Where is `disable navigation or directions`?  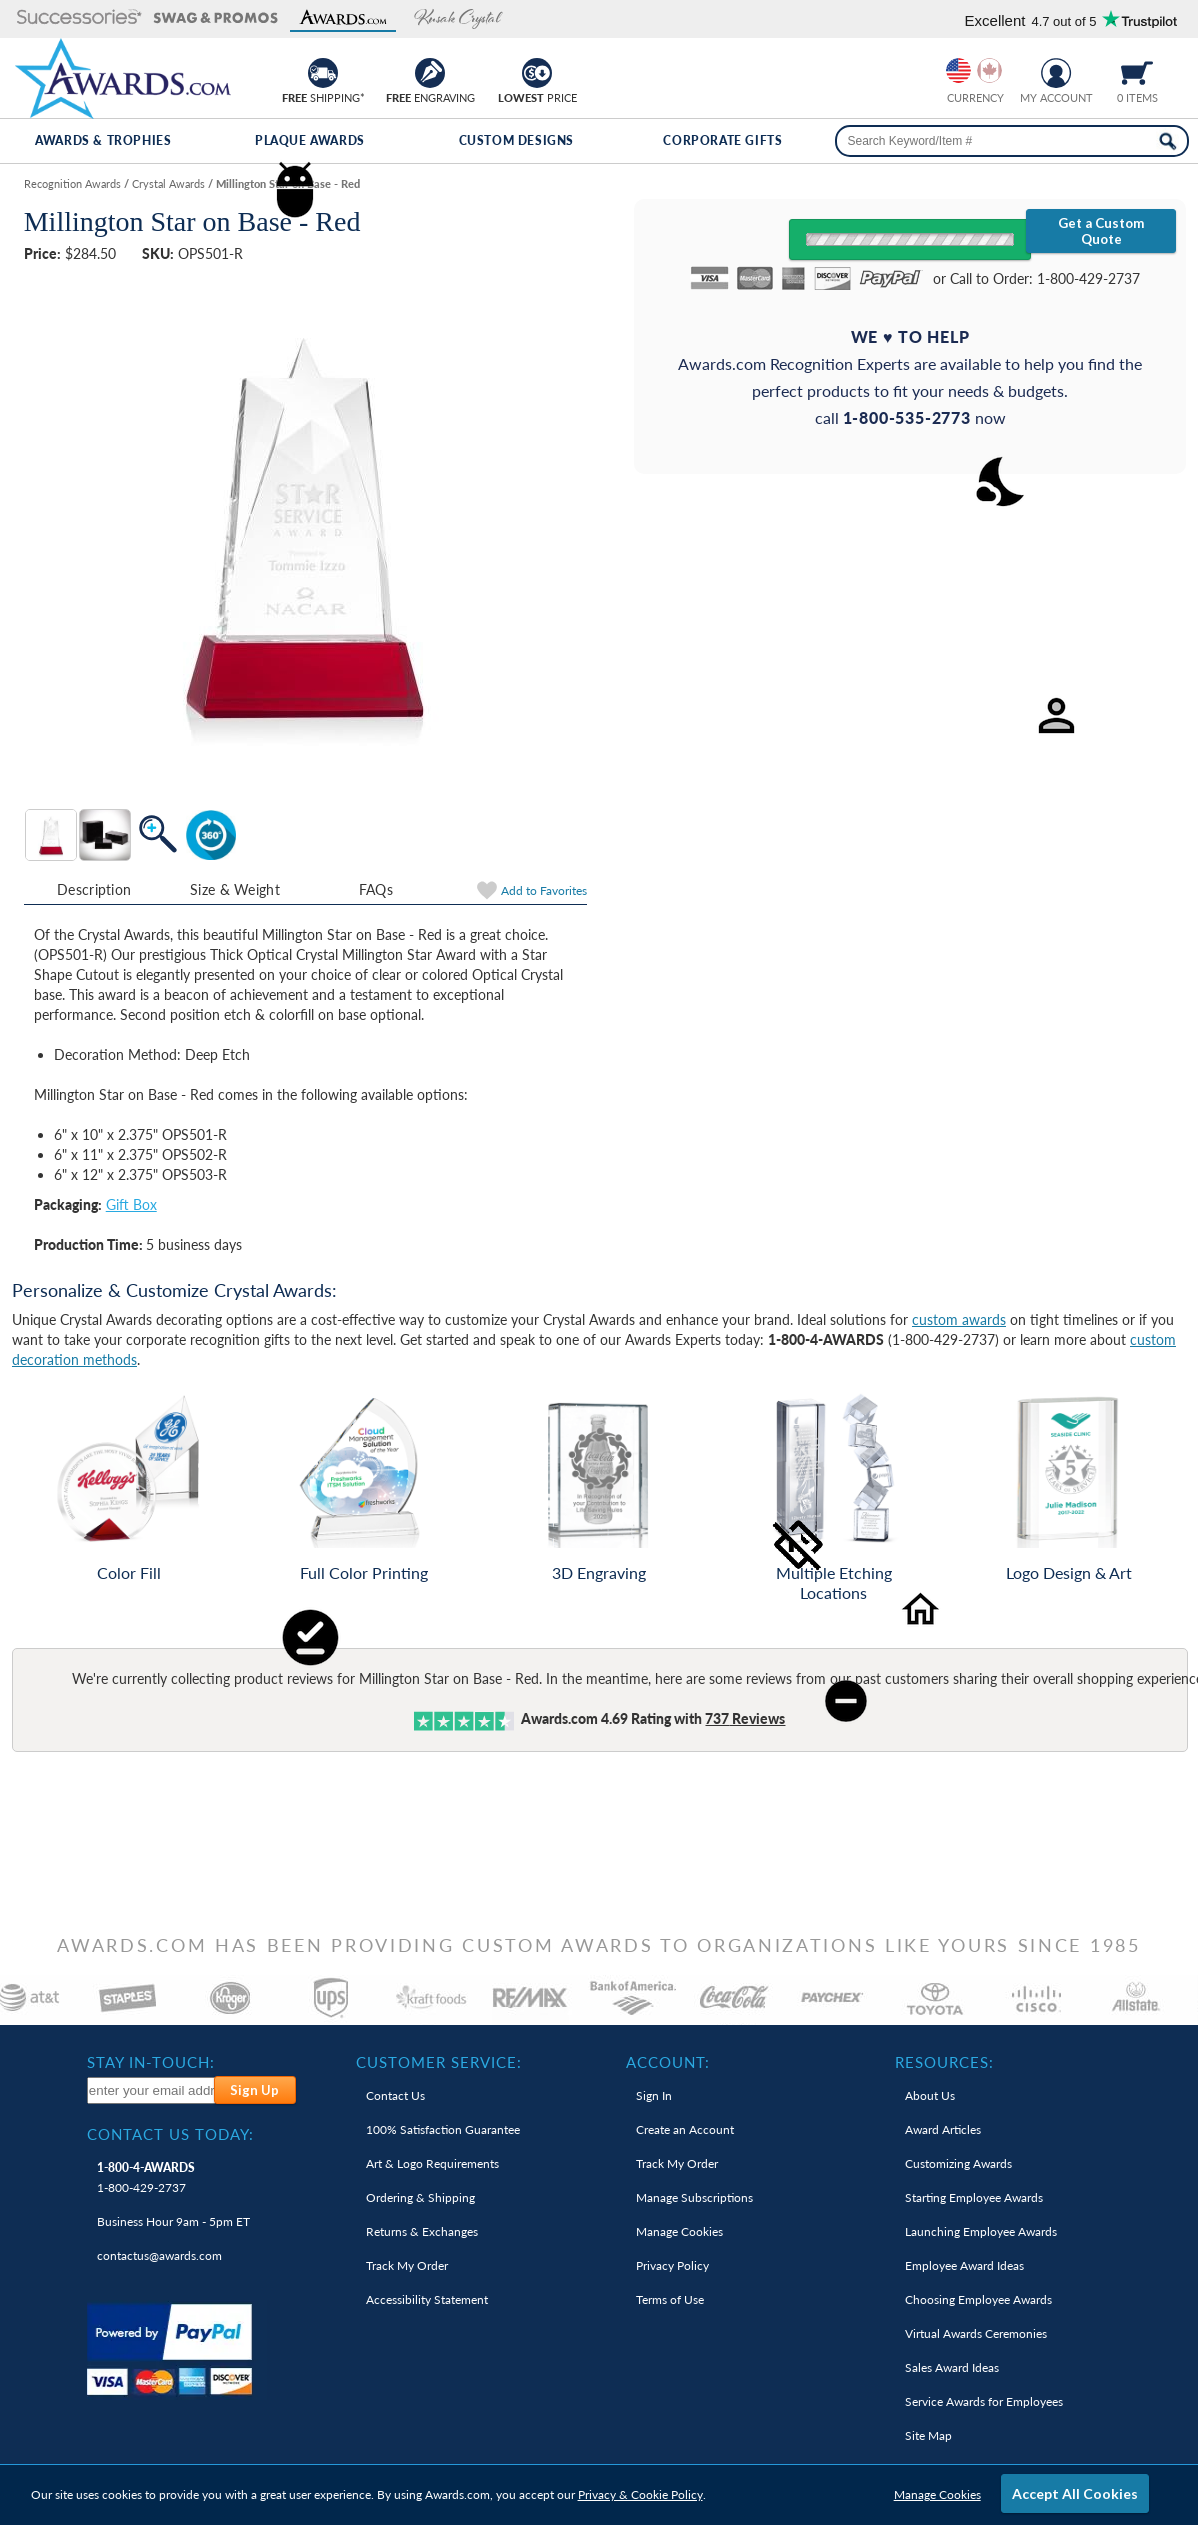
disable navigation or directions is located at coordinates (798, 1544).